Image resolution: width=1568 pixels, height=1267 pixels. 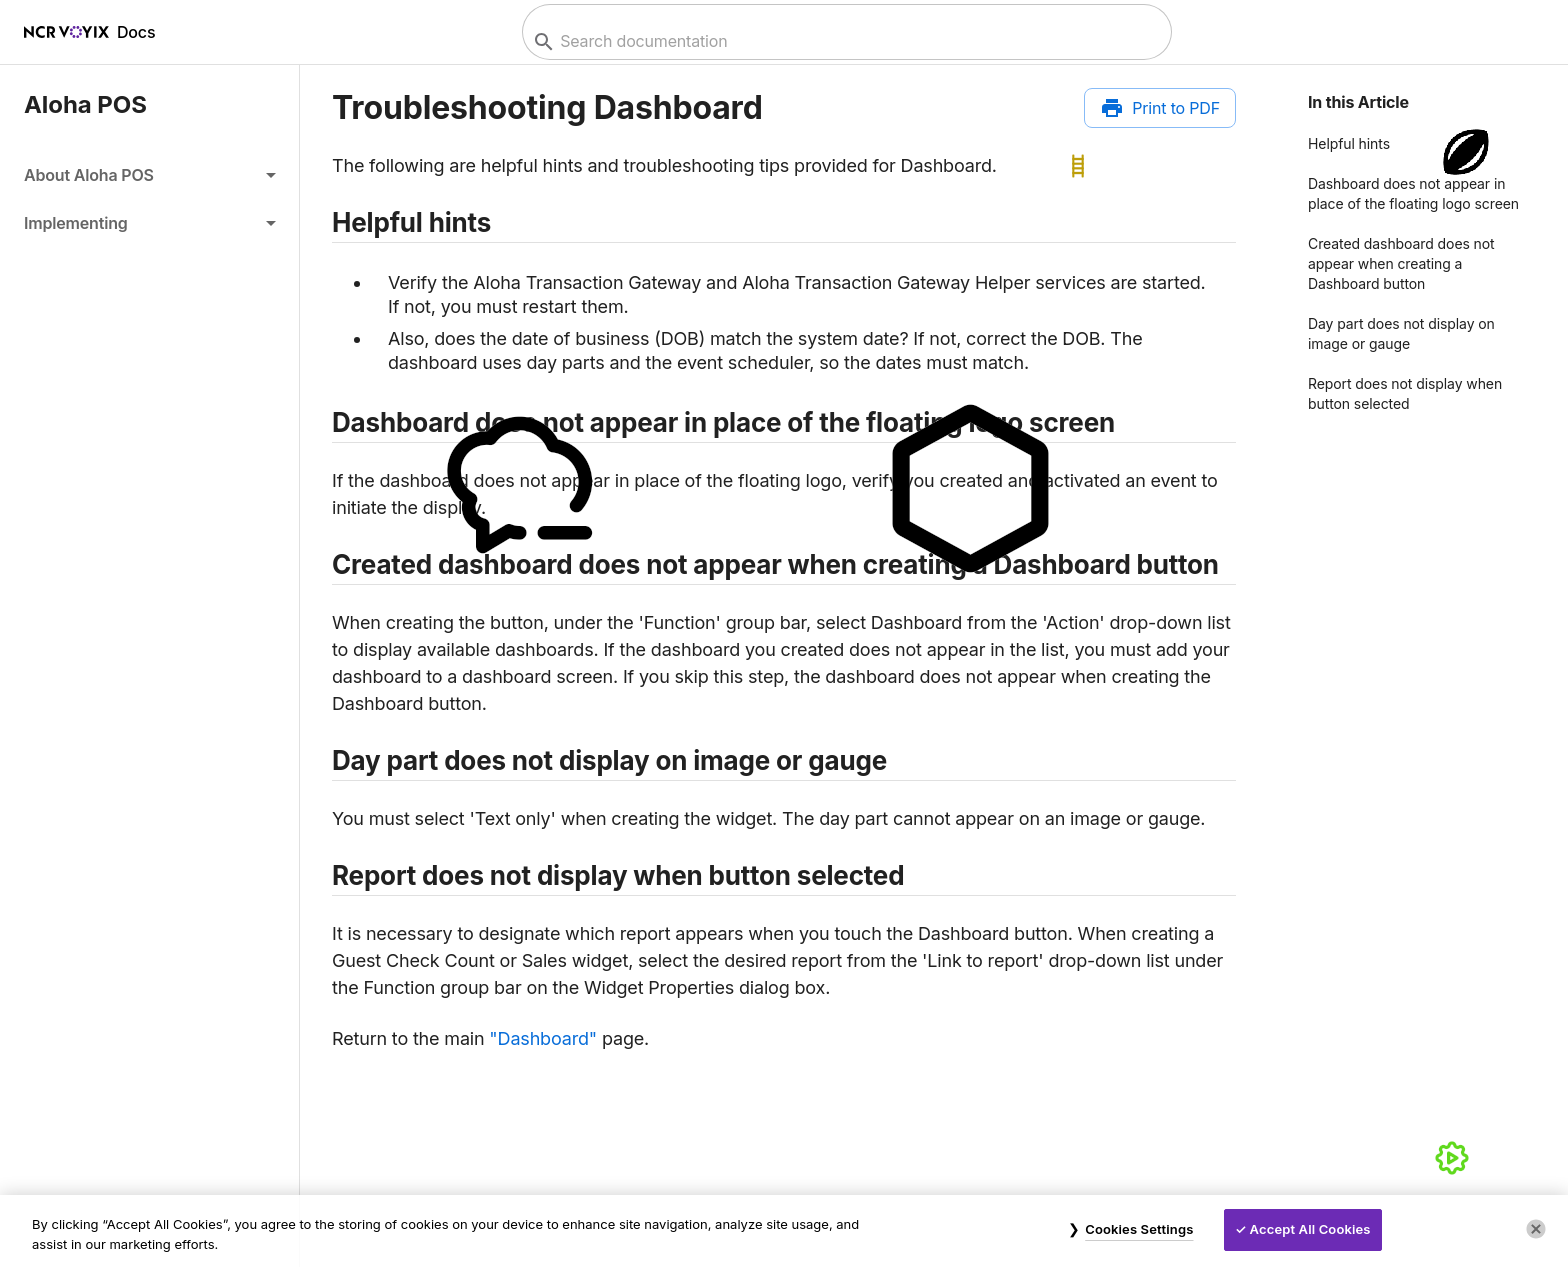 What do you see at coordinates (1452, 1158) in the screenshot?
I see `configure automation settings` at bounding box center [1452, 1158].